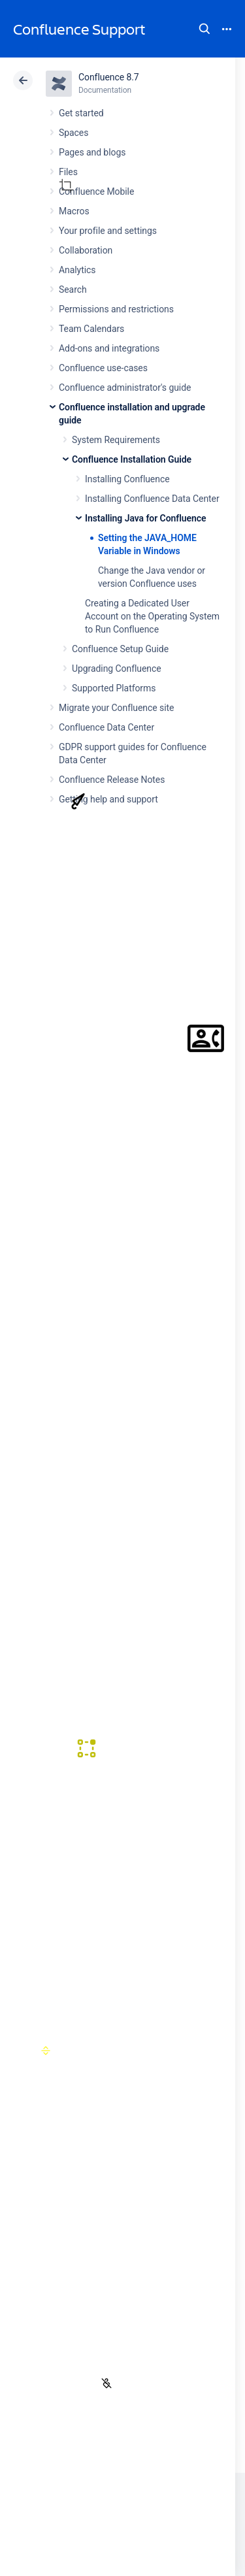  I want to click on set transform anchor to top-right corner, so click(86, 1748).